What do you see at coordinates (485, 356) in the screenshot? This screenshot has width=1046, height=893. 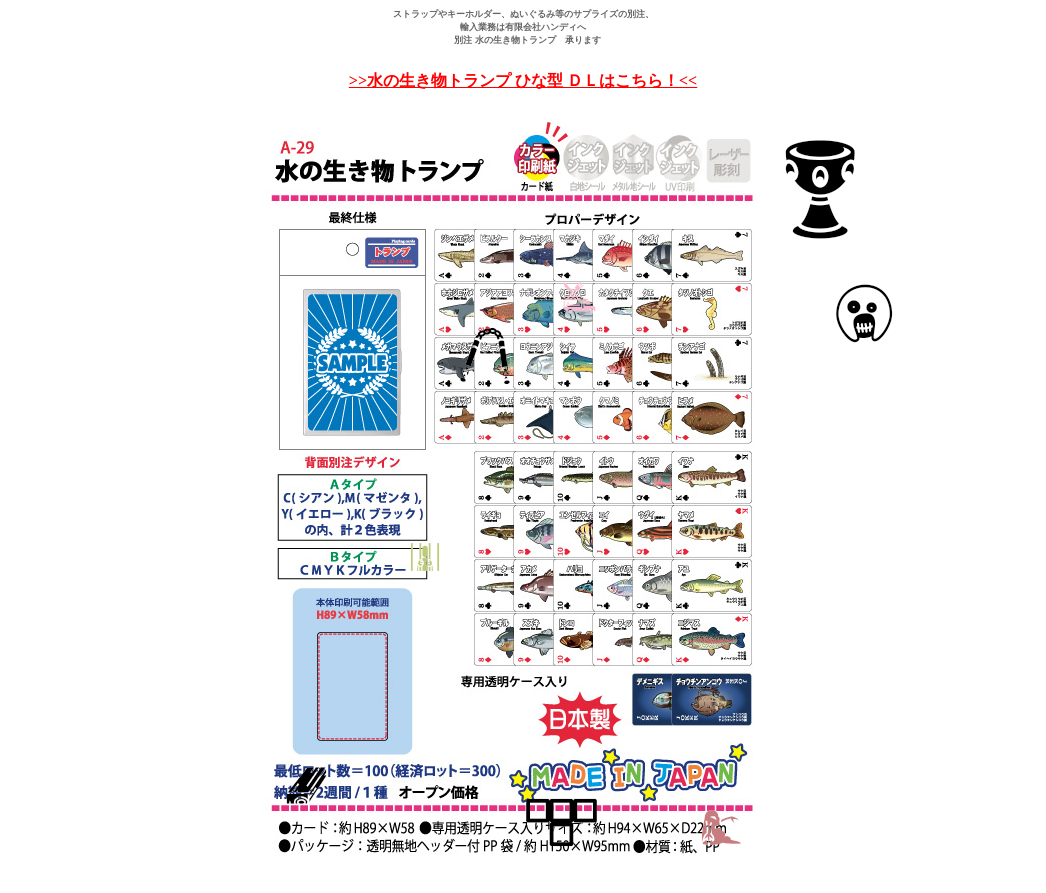 I see `select nunchaku weapon in game inventory` at bounding box center [485, 356].